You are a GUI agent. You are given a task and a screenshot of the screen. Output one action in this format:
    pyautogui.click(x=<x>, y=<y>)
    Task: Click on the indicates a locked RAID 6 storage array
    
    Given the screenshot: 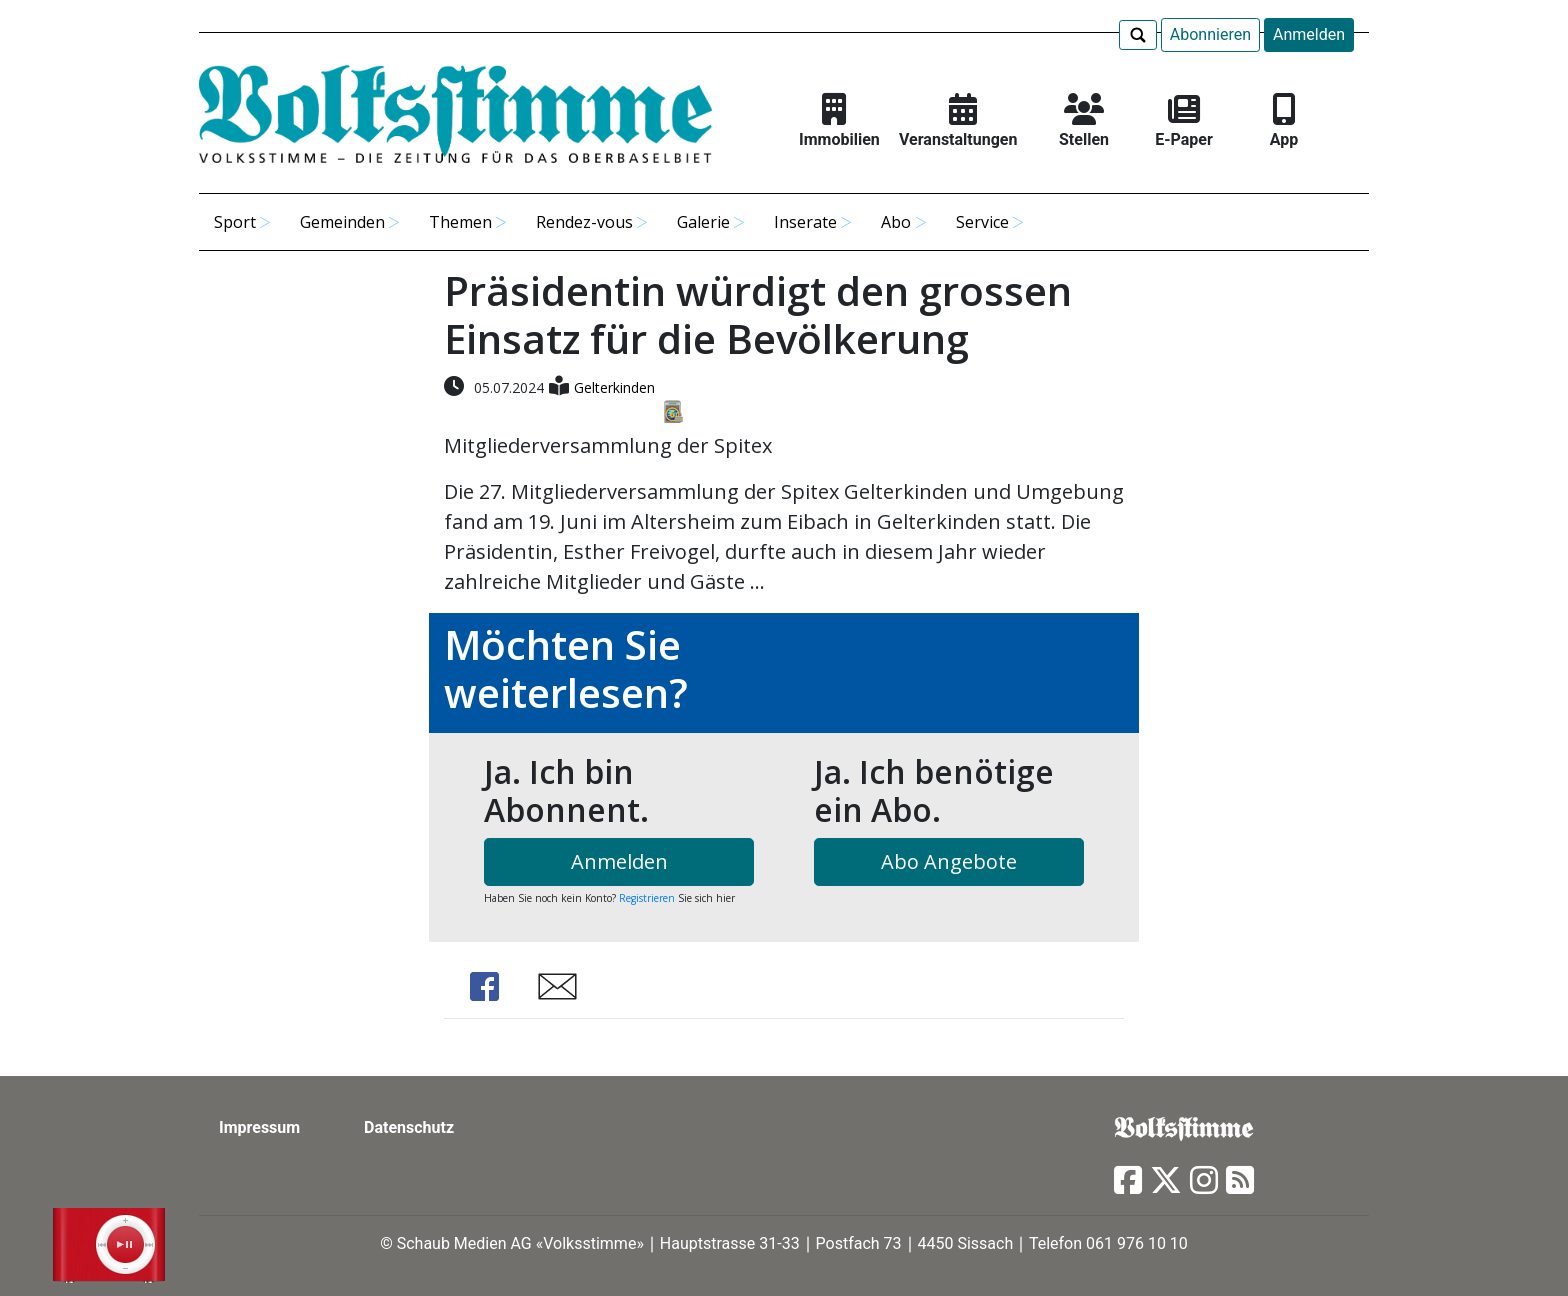 What is the action you would take?
    pyautogui.click(x=672, y=411)
    